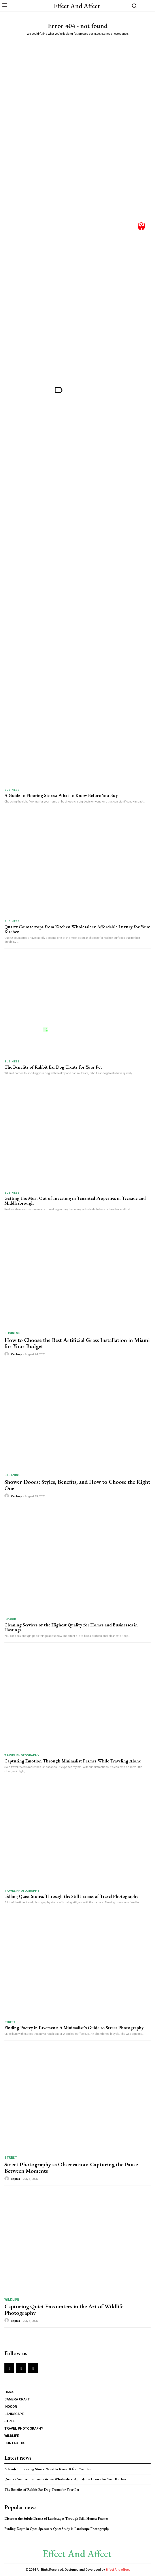 The height and width of the screenshot is (2576, 155). I want to click on add a tag or label to an item, so click(58, 390).